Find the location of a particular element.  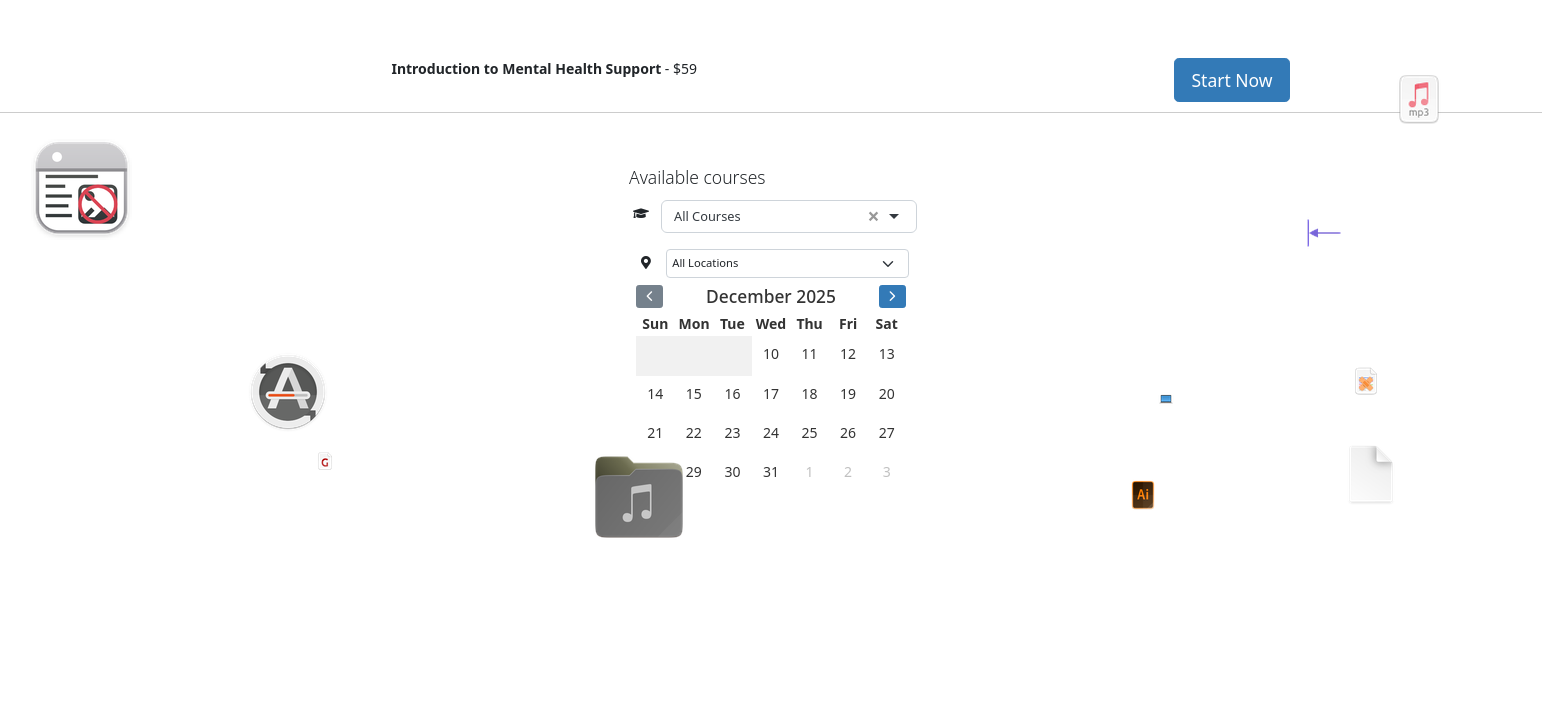

a patch or diff file for code changes is located at coordinates (1366, 381).